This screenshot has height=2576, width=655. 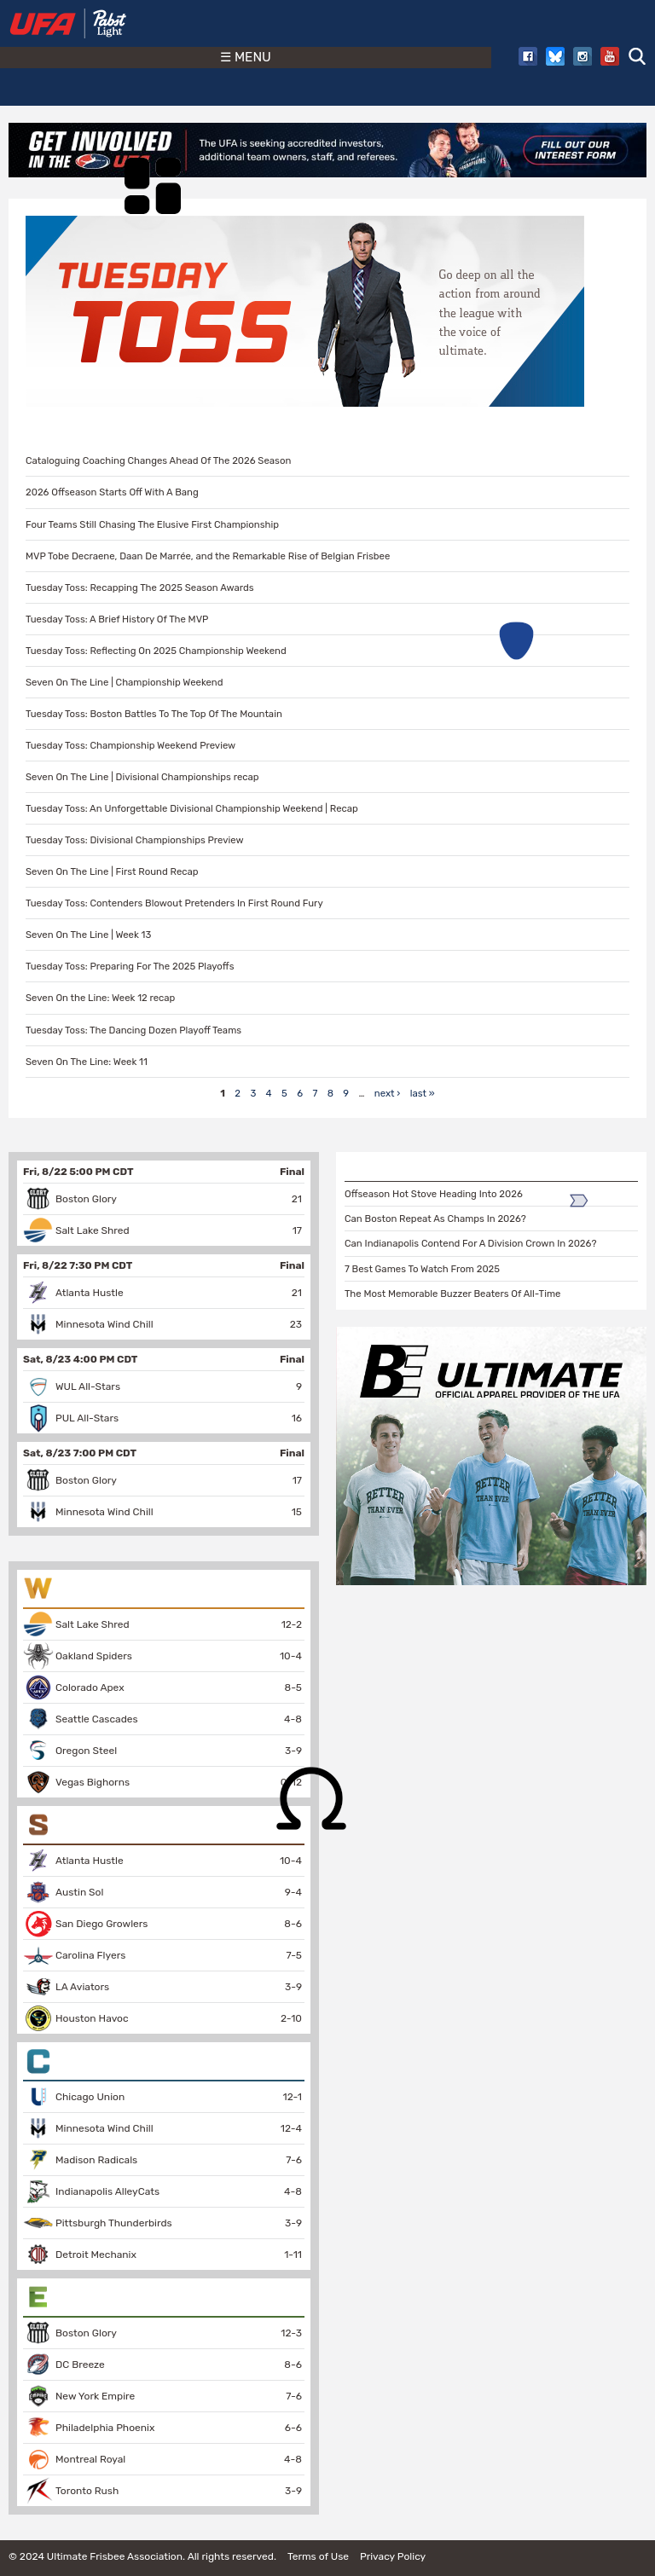 What do you see at coordinates (578, 1201) in the screenshot?
I see `apply a label or tag to an item` at bounding box center [578, 1201].